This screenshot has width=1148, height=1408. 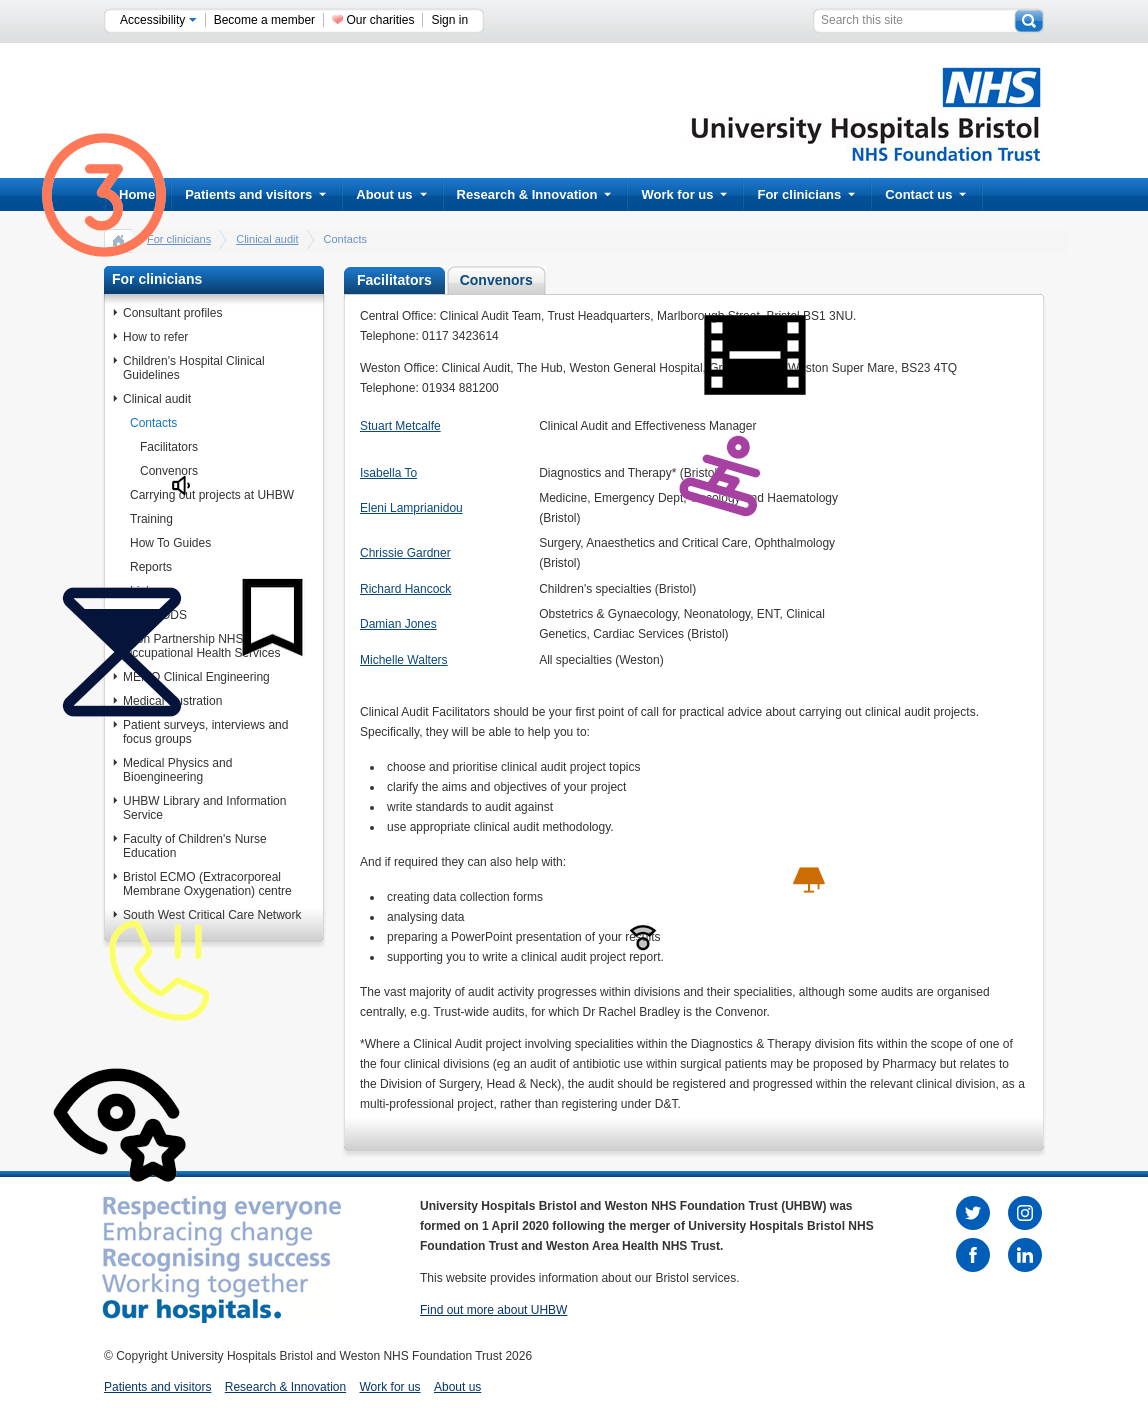 I want to click on volume set to low, so click(x=182, y=485).